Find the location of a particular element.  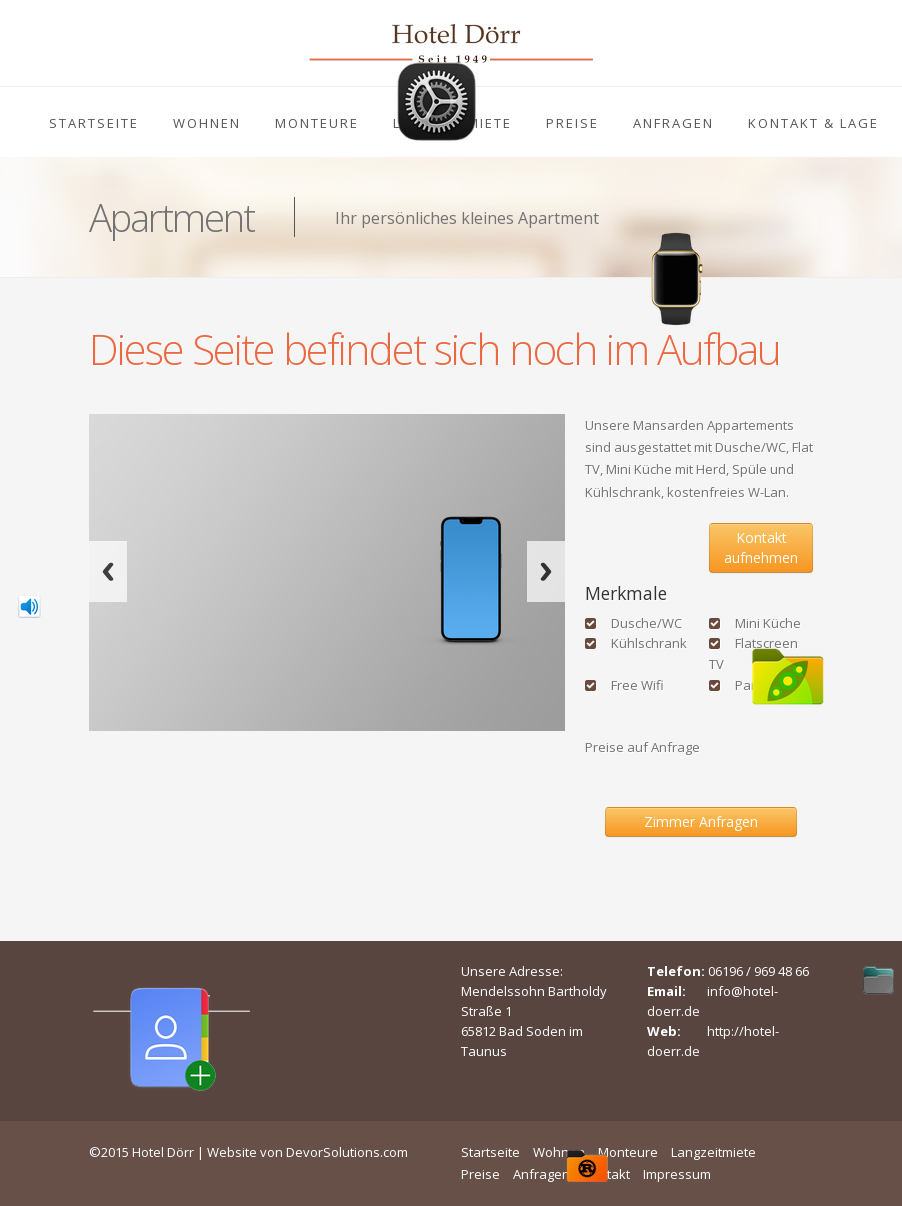

add a new contact is located at coordinates (169, 1037).